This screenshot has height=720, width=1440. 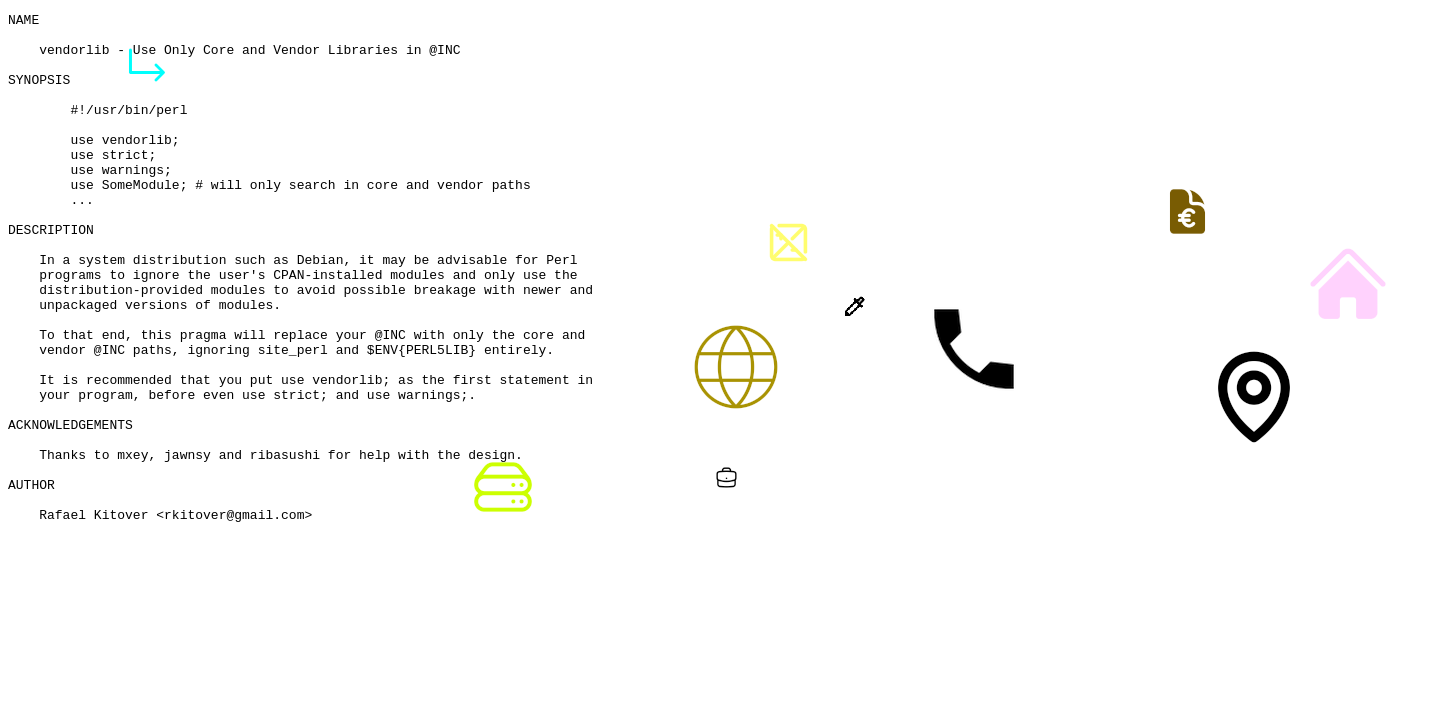 What do you see at coordinates (1187, 211) in the screenshot?
I see `view euro currency document` at bounding box center [1187, 211].